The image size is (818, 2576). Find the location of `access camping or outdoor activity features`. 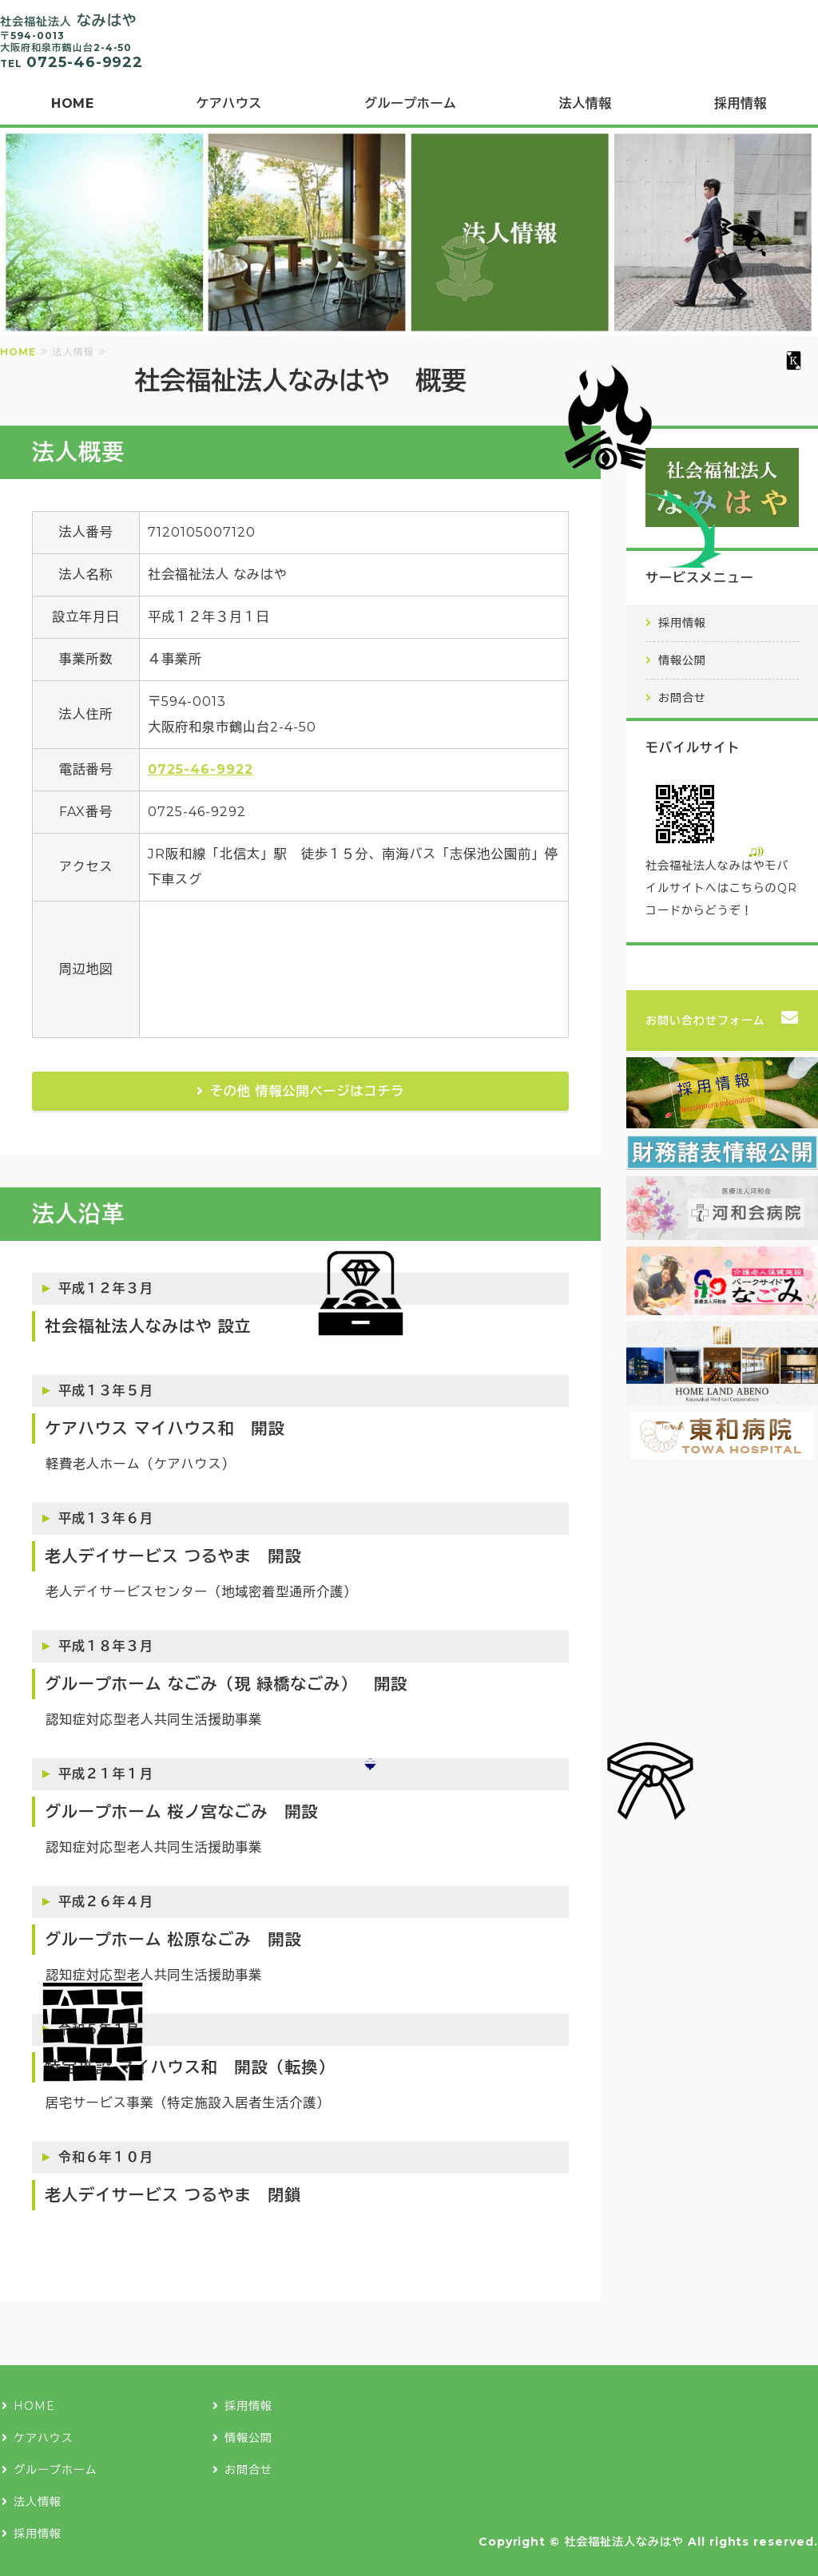

access camping or outdoor activity features is located at coordinates (605, 416).